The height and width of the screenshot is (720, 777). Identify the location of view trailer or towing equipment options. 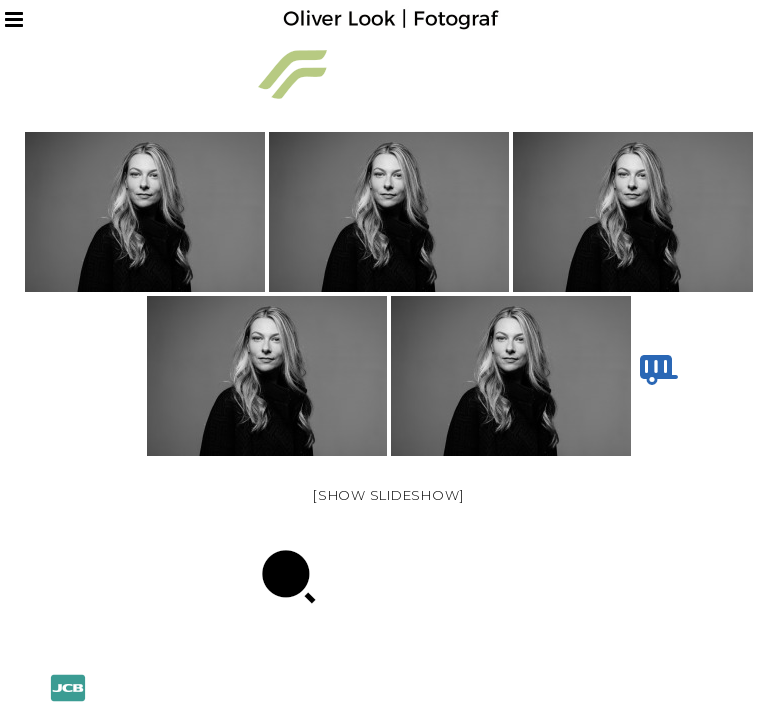
(658, 369).